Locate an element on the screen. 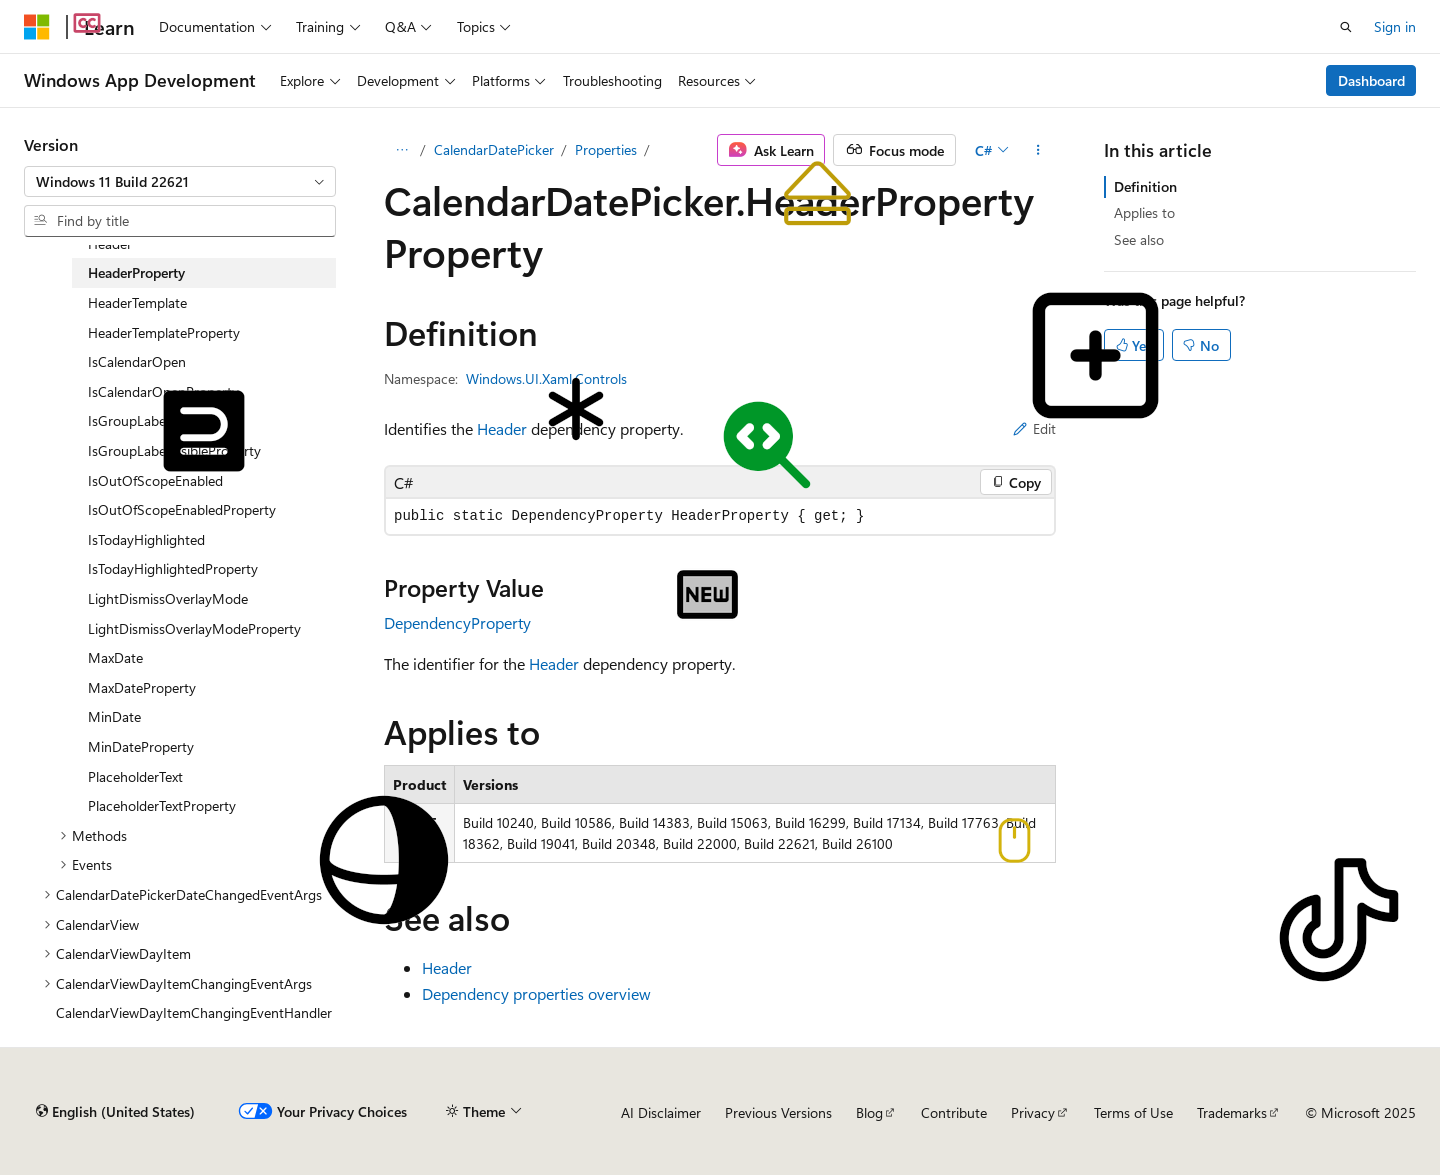  indicates mouse input or cursor control is located at coordinates (1014, 840).